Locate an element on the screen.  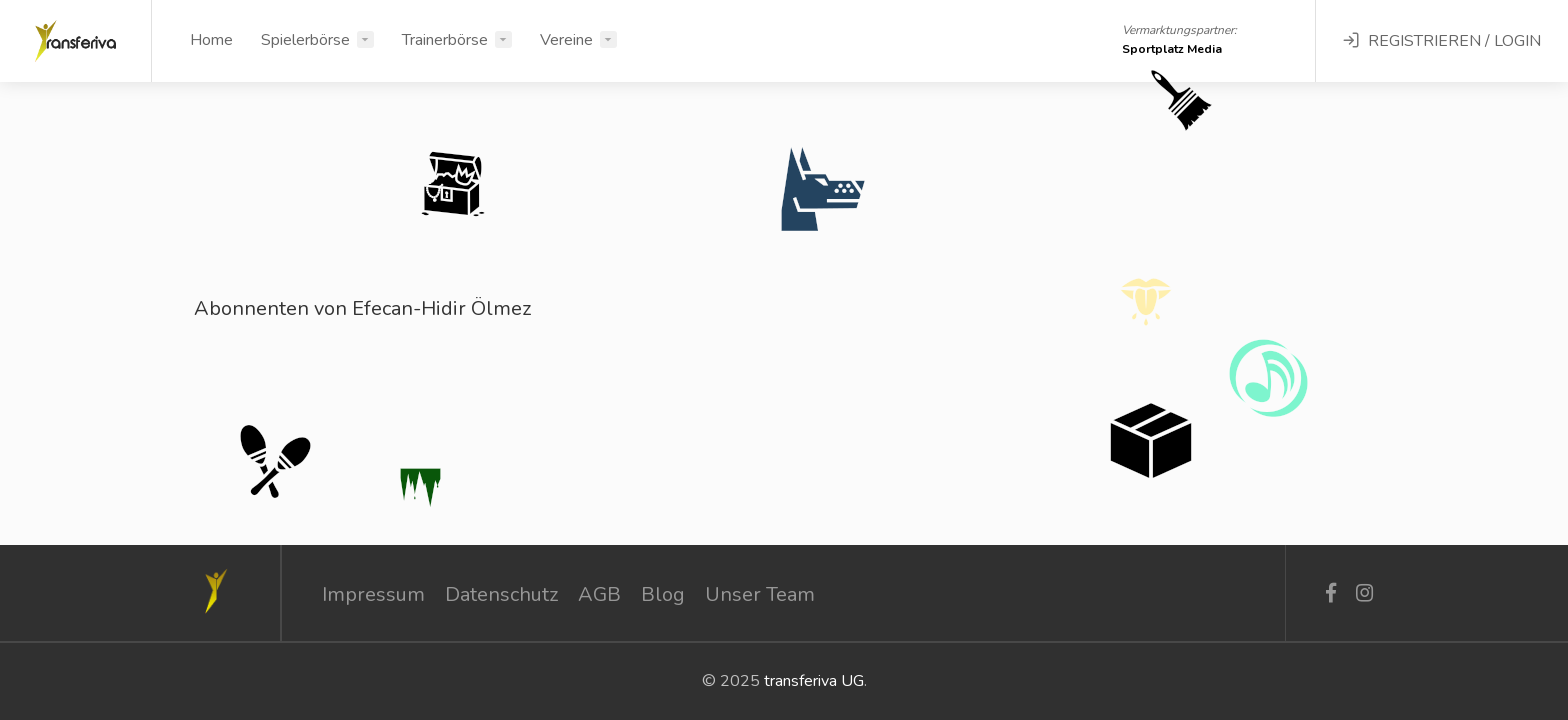
access painting or drawing tools is located at coordinates (1181, 100).